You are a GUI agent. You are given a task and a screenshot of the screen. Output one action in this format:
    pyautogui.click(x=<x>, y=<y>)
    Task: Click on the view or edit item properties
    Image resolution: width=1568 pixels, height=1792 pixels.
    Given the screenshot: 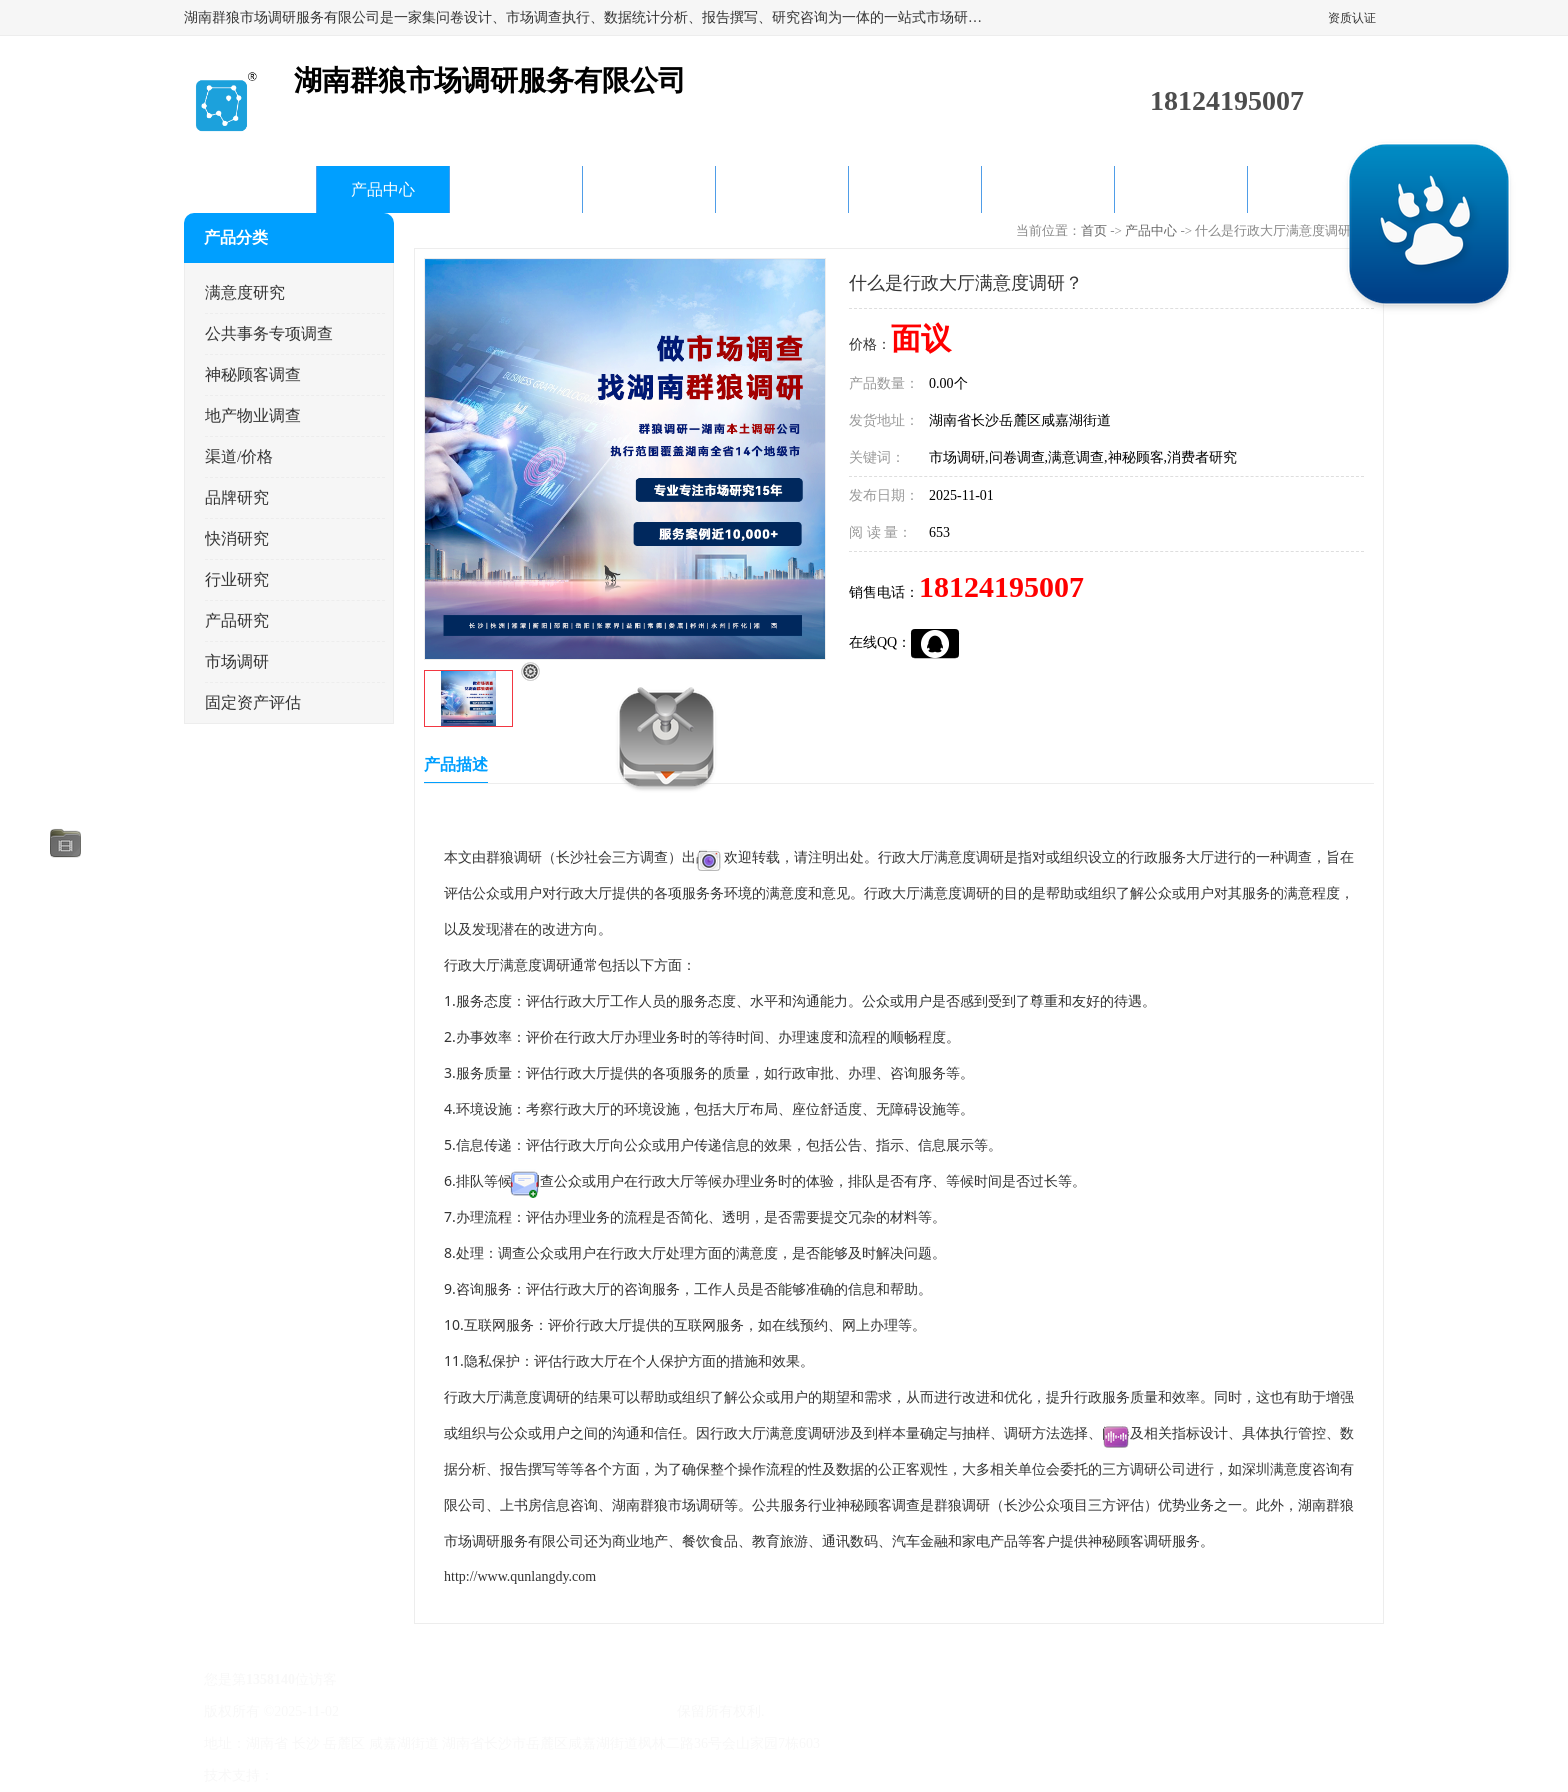 What is the action you would take?
    pyautogui.click(x=530, y=671)
    